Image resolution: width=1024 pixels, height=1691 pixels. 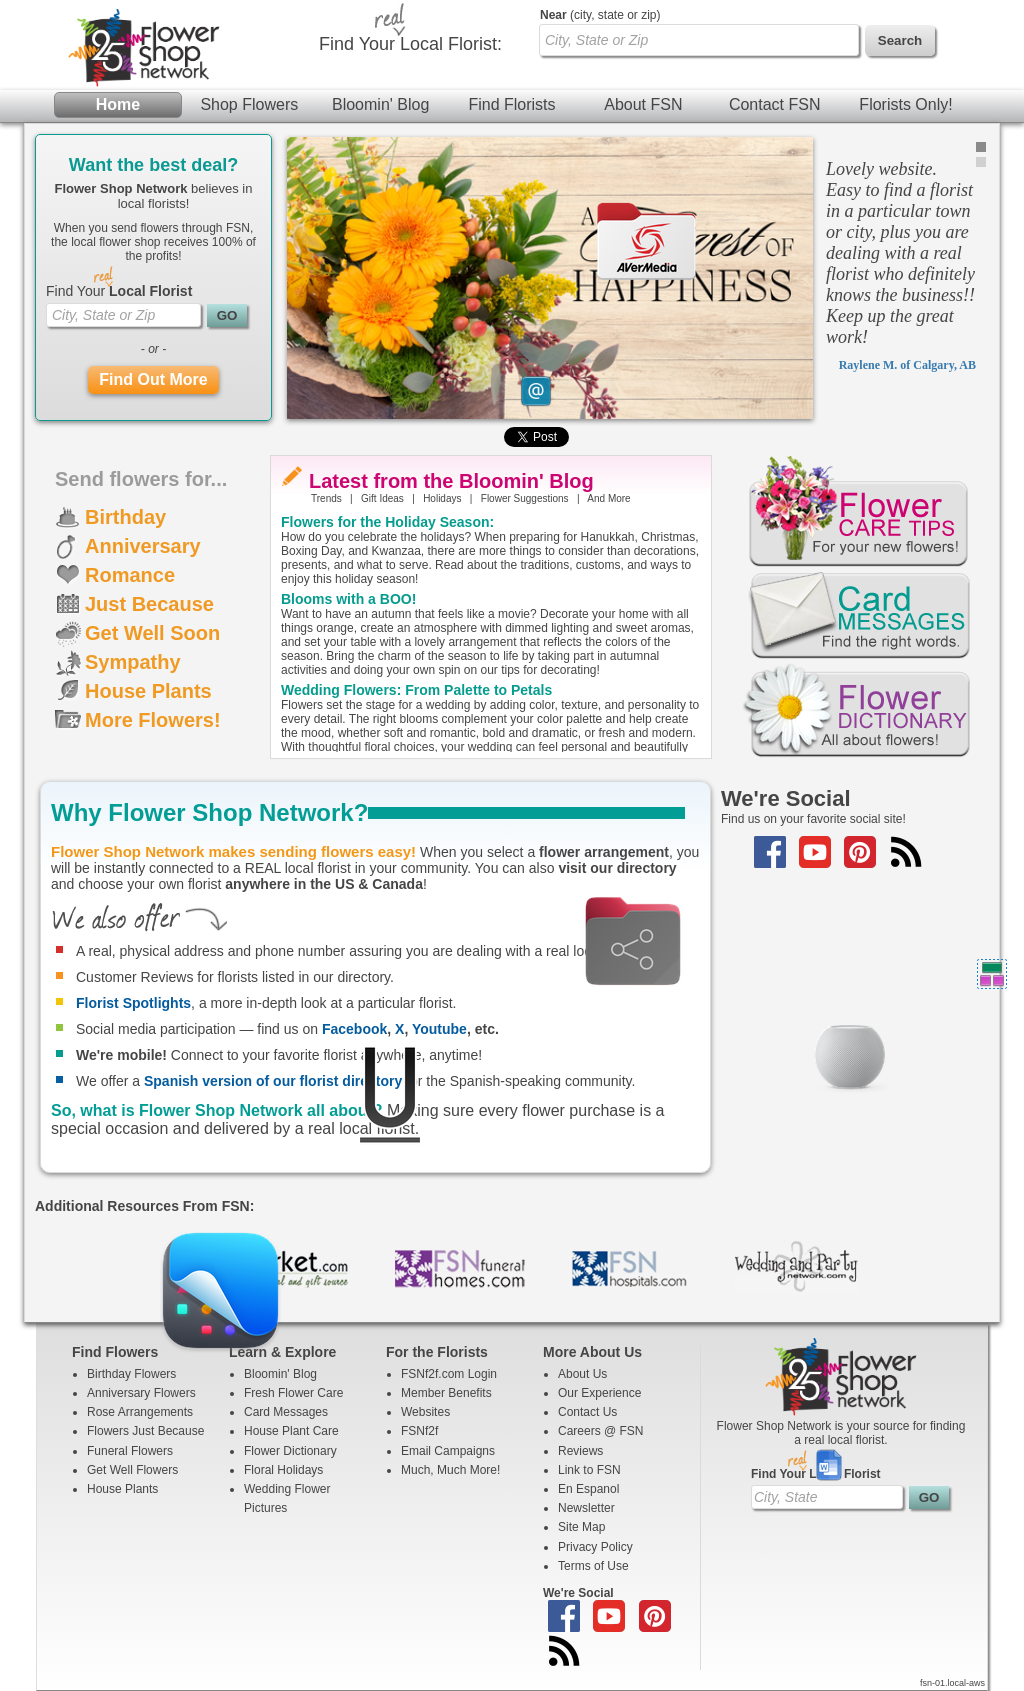 I want to click on homepod mini smart speaker device, so click(x=849, y=1063).